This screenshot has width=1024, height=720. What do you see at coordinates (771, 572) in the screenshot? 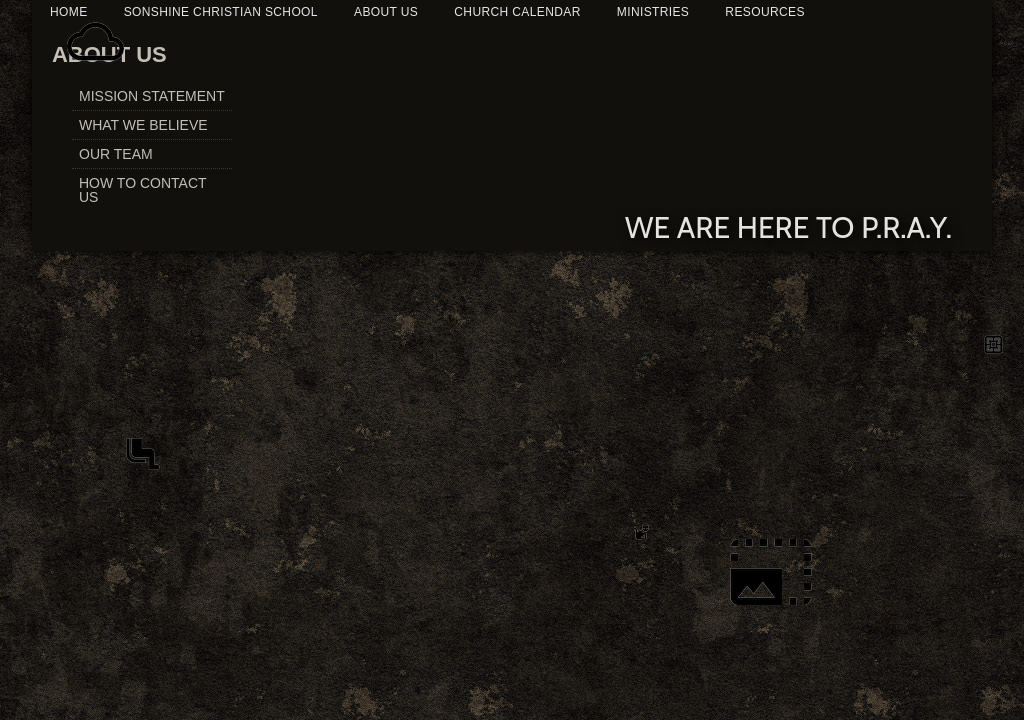
I see `resize image to large format` at bounding box center [771, 572].